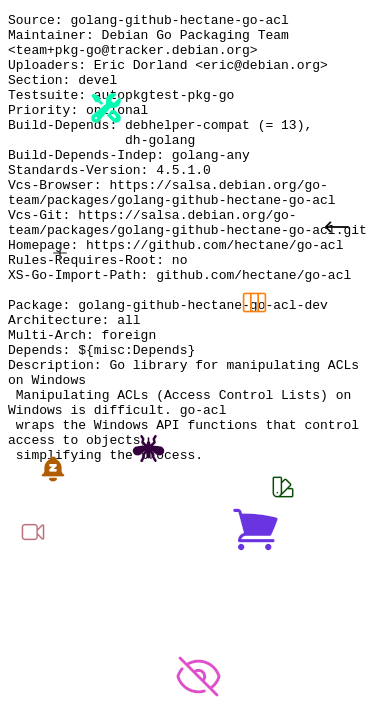  I want to click on mute notifications or enable do not disturb mode, so click(53, 469).